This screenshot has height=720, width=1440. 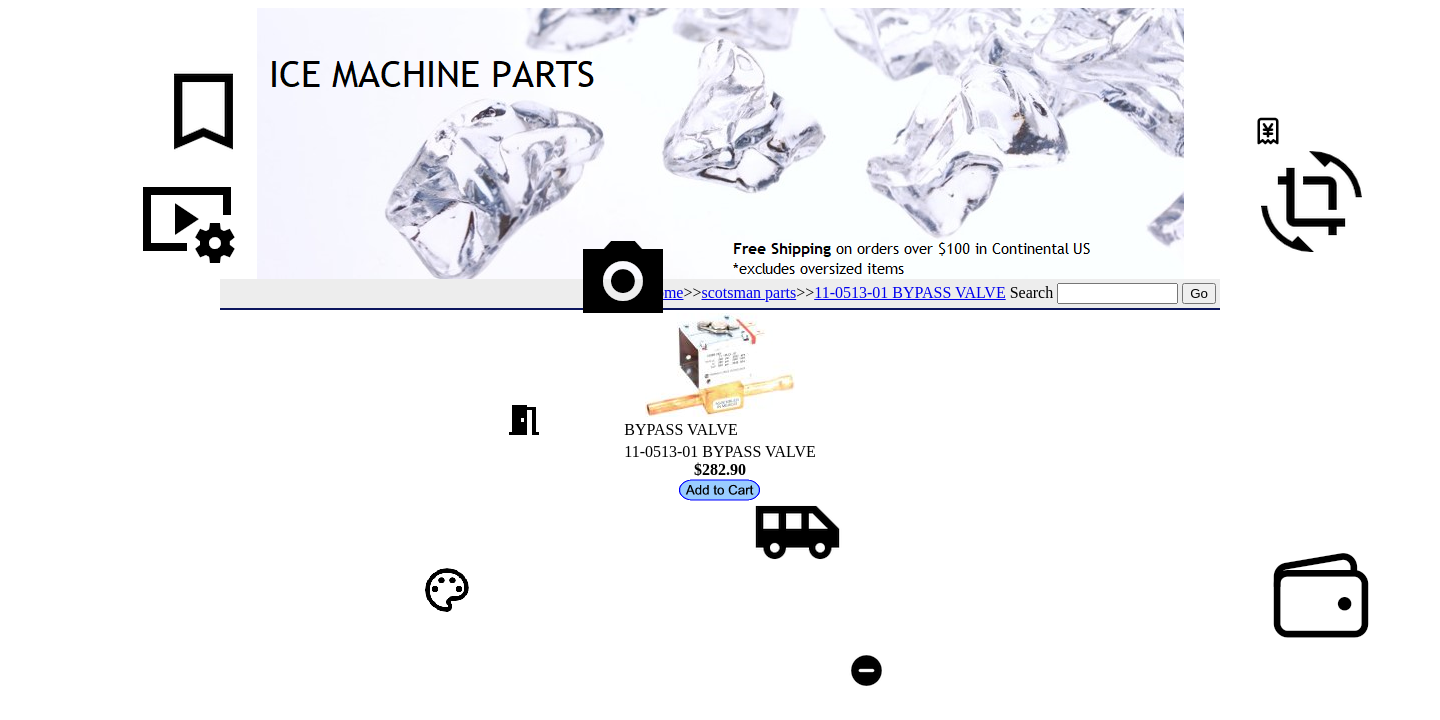 What do you see at coordinates (1311, 201) in the screenshot?
I see `rotate and crop an image` at bounding box center [1311, 201].